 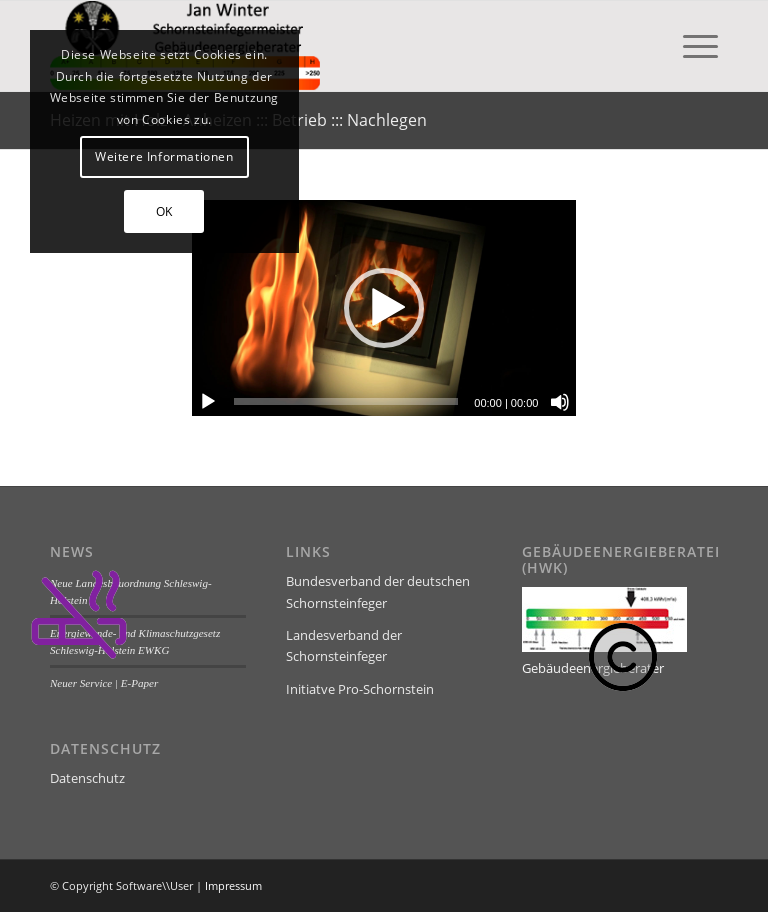 I want to click on indicates copyrighted content, so click(x=623, y=657).